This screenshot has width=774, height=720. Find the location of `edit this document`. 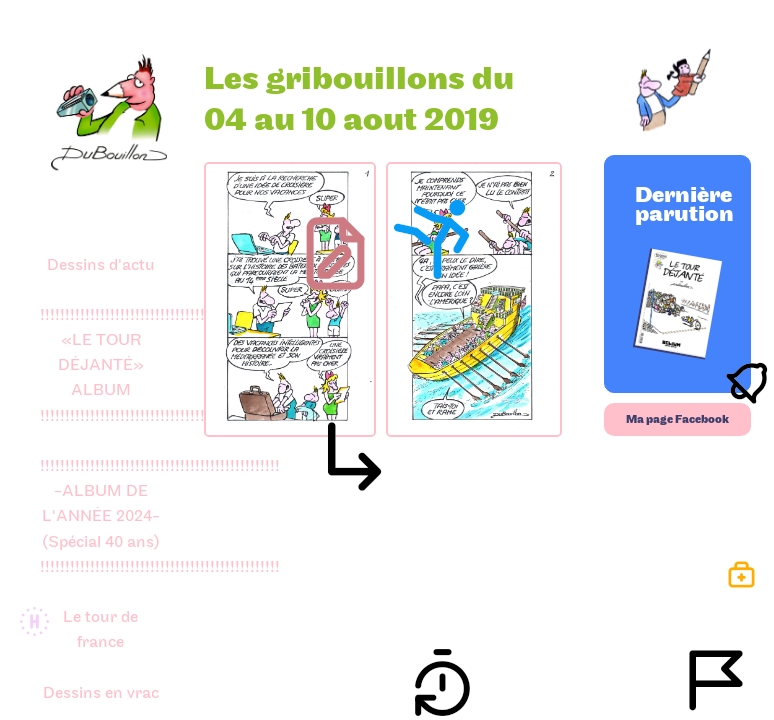

edit this document is located at coordinates (335, 253).